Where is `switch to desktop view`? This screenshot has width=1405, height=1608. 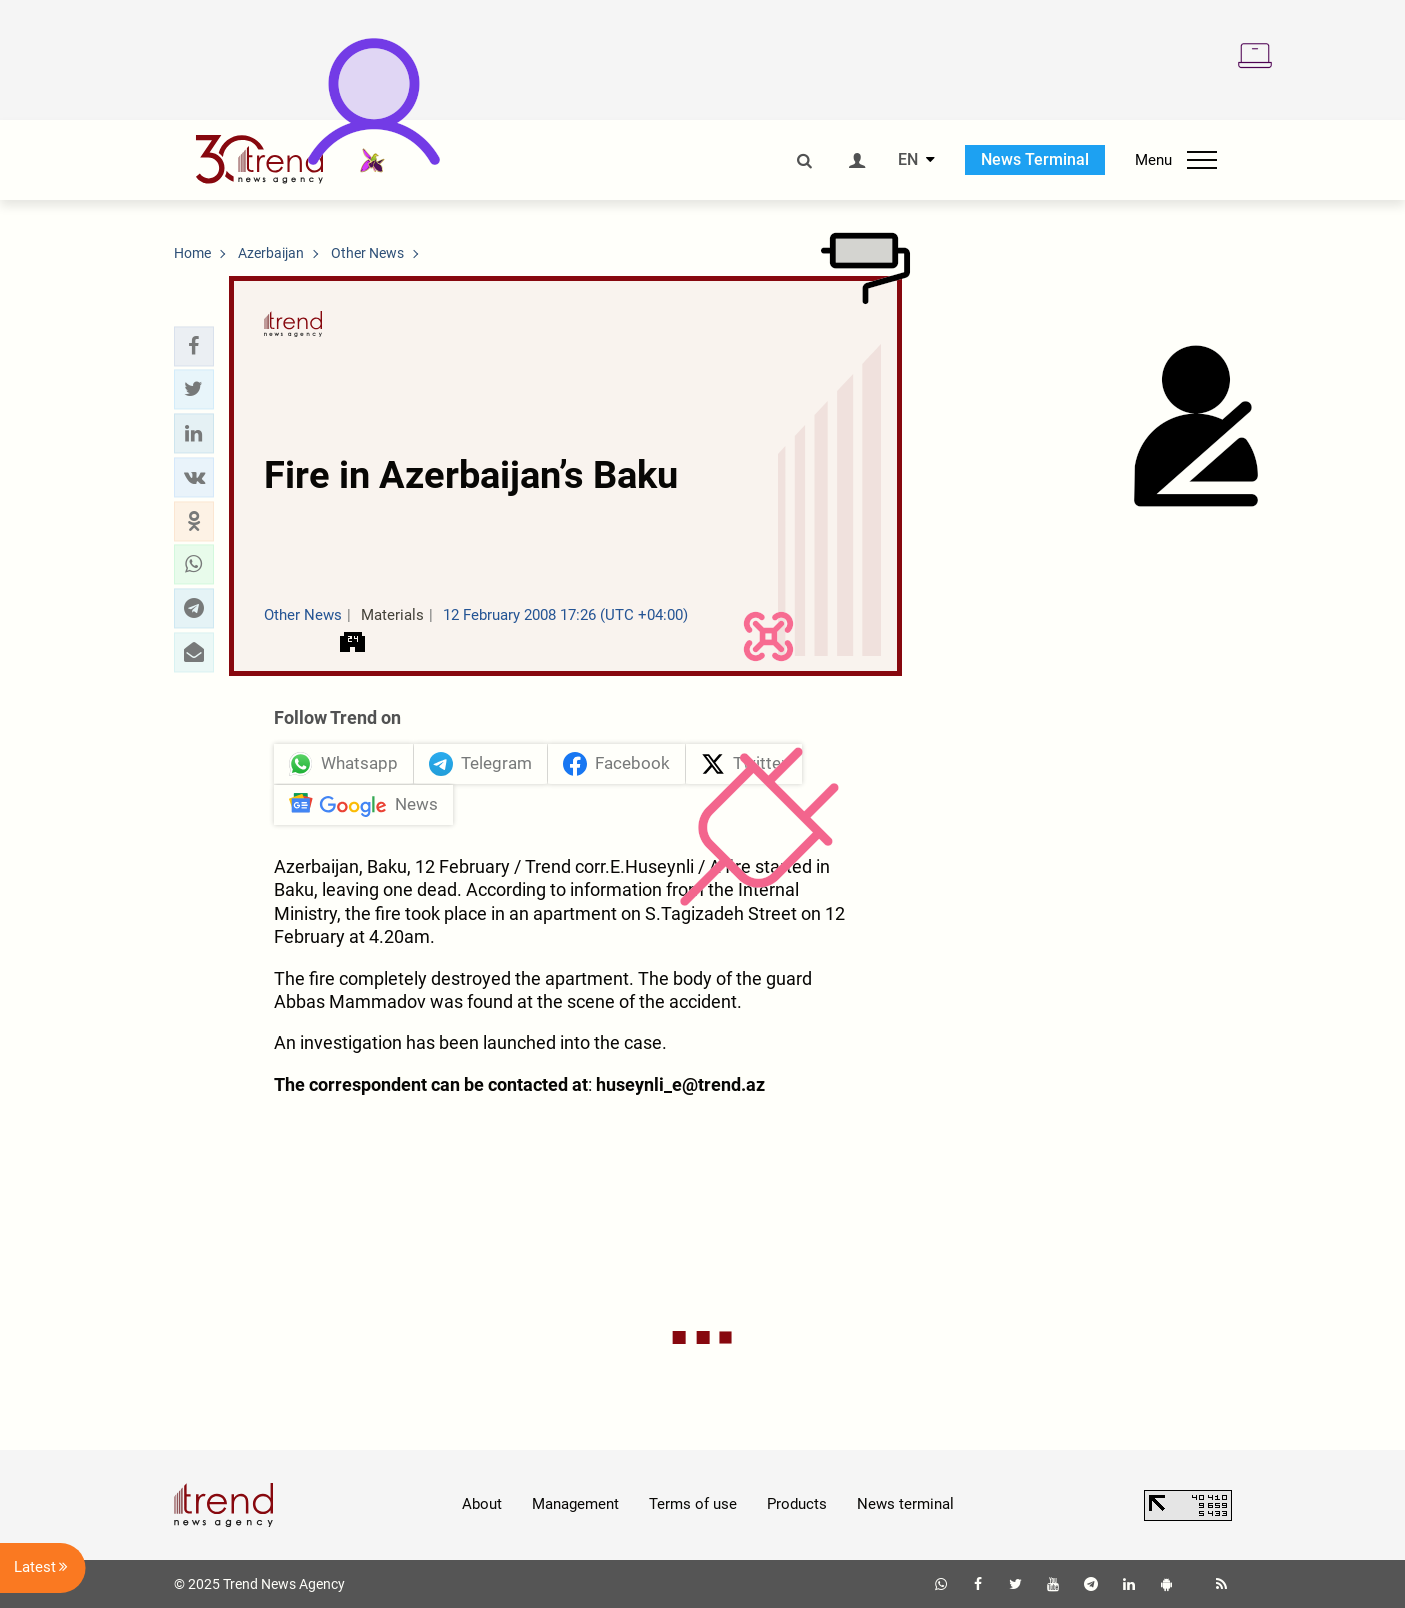 switch to desktop view is located at coordinates (1255, 55).